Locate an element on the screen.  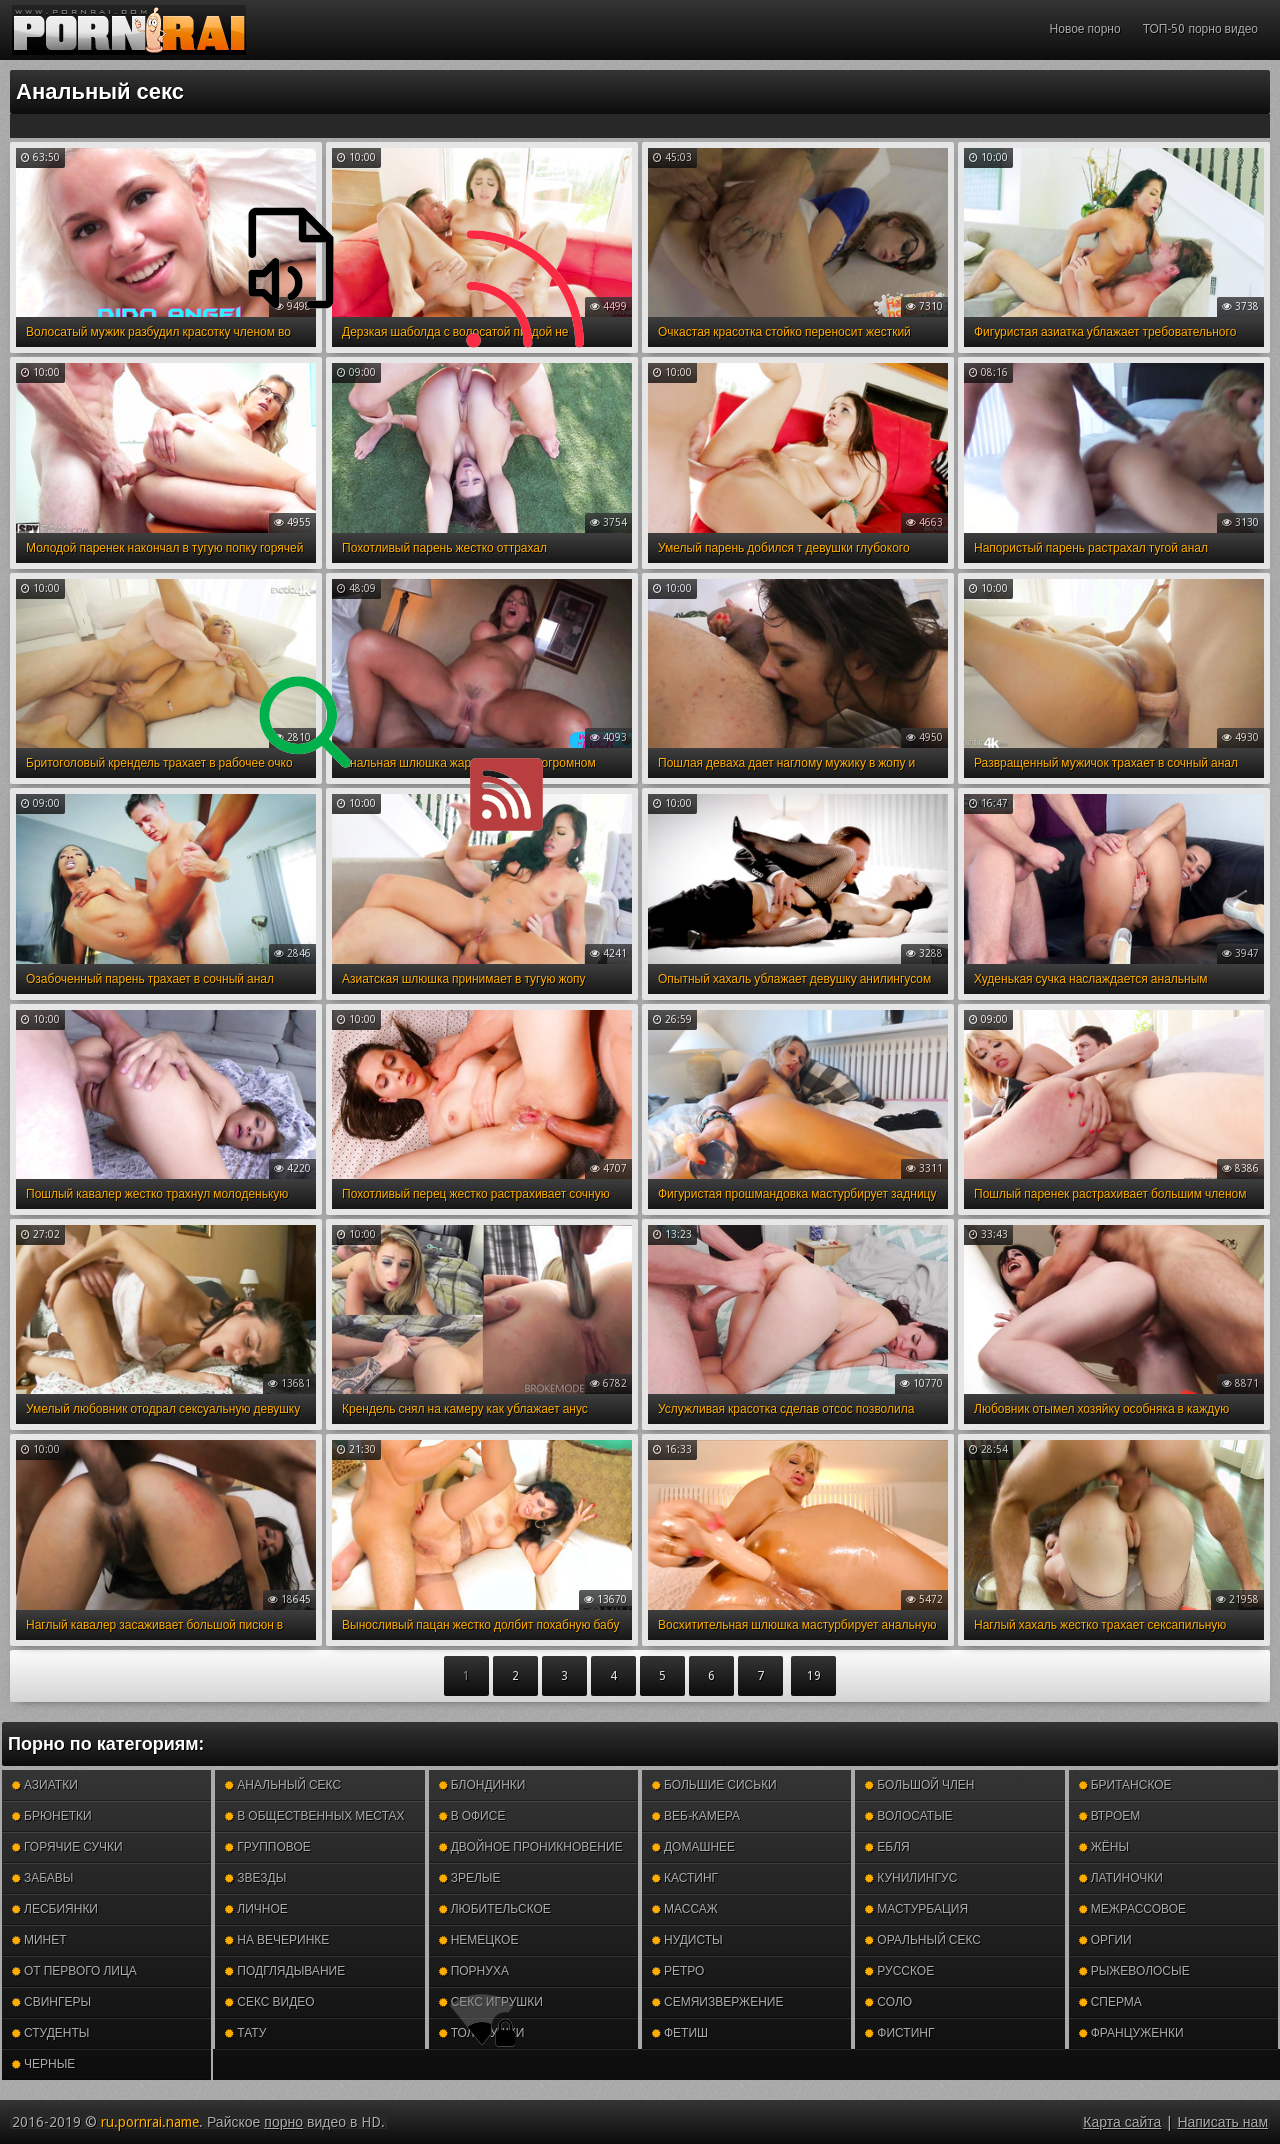
weak wifi signal on a secured network is located at coordinates (482, 2019).